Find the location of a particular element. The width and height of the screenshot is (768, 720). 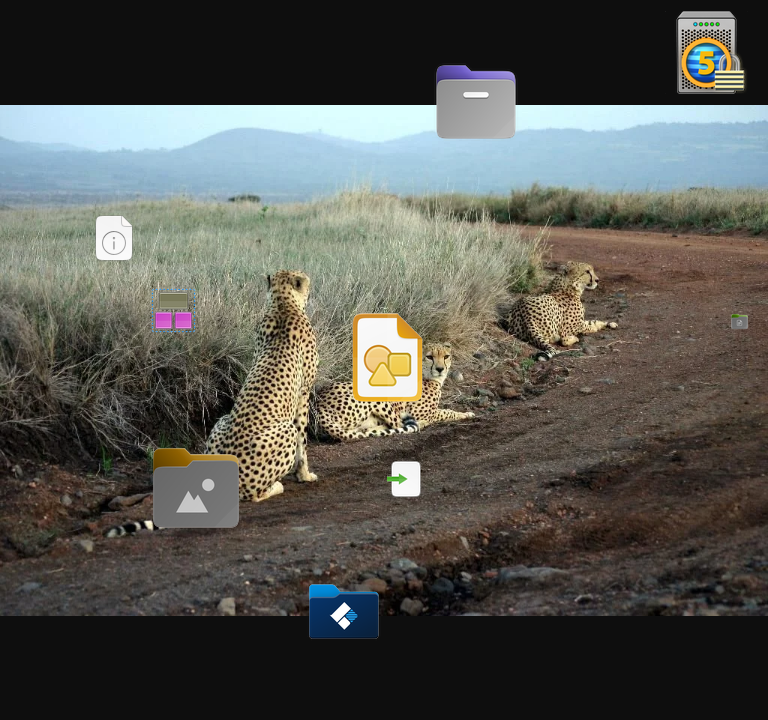

import a document or file is located at coordinates (406, 479).